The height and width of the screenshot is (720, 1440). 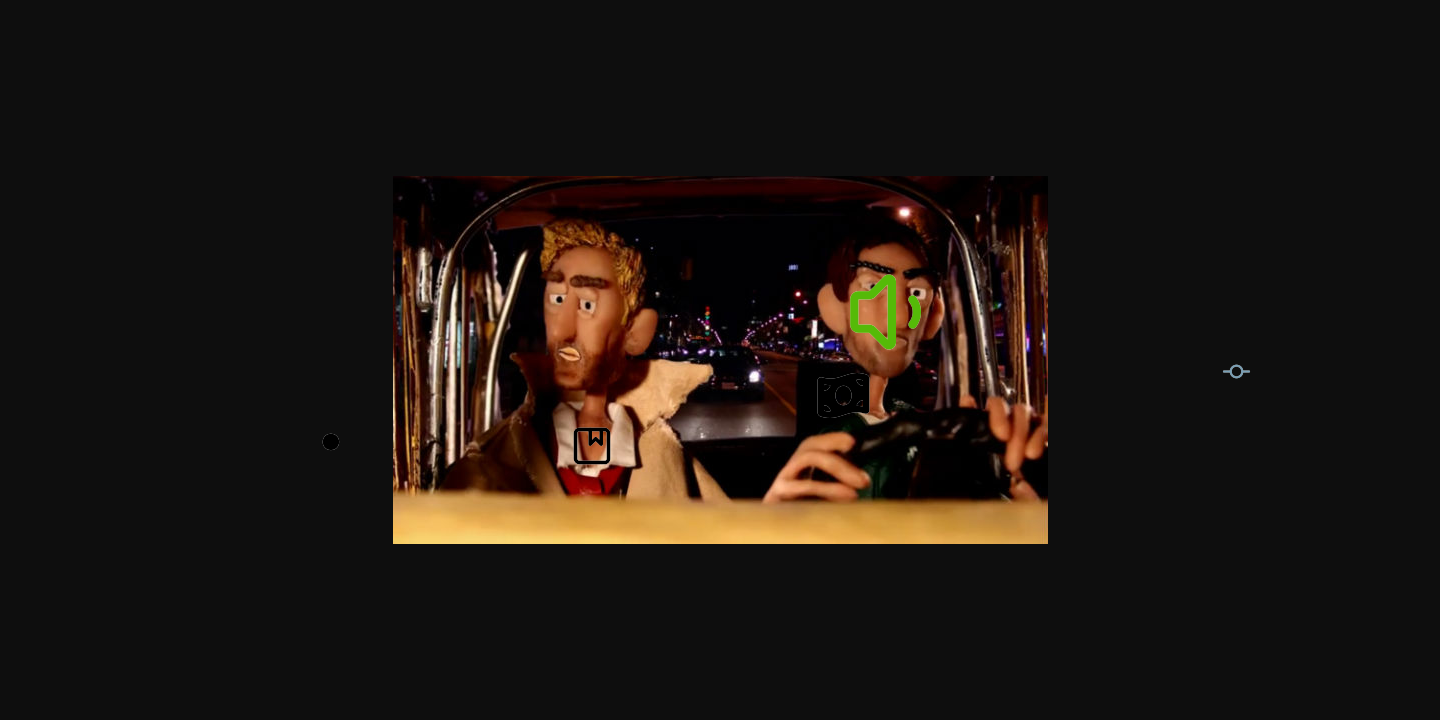 I want to click on adjust audio volume to low level, so click(x=896, y=312).